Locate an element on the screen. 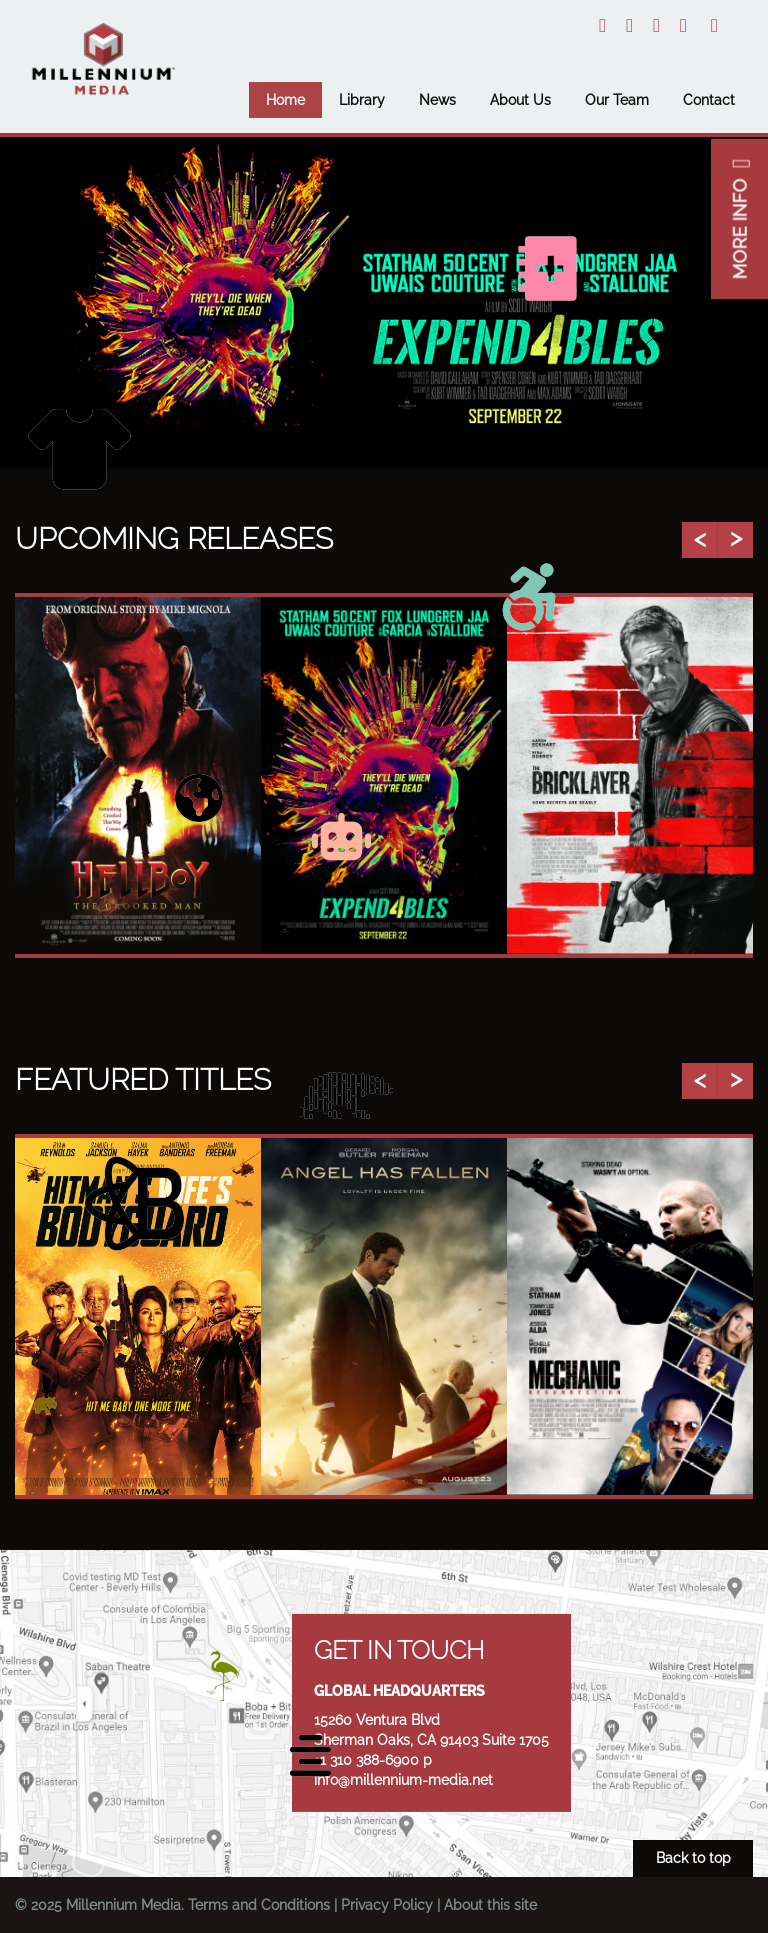  hippo animal icon is located at coordinates (45, 1405).